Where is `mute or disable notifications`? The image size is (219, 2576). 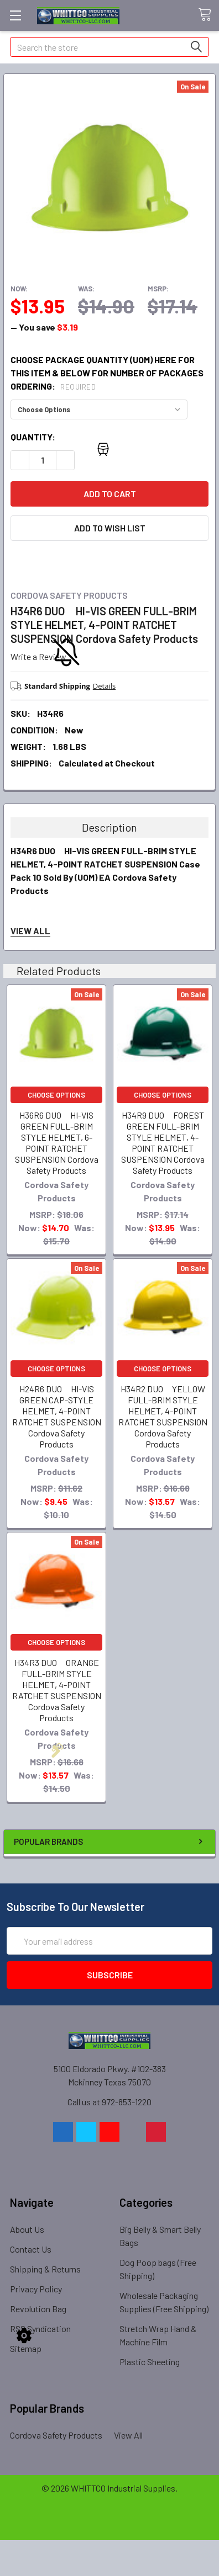 mute or disable notifications is located at coordinates (66, 652).